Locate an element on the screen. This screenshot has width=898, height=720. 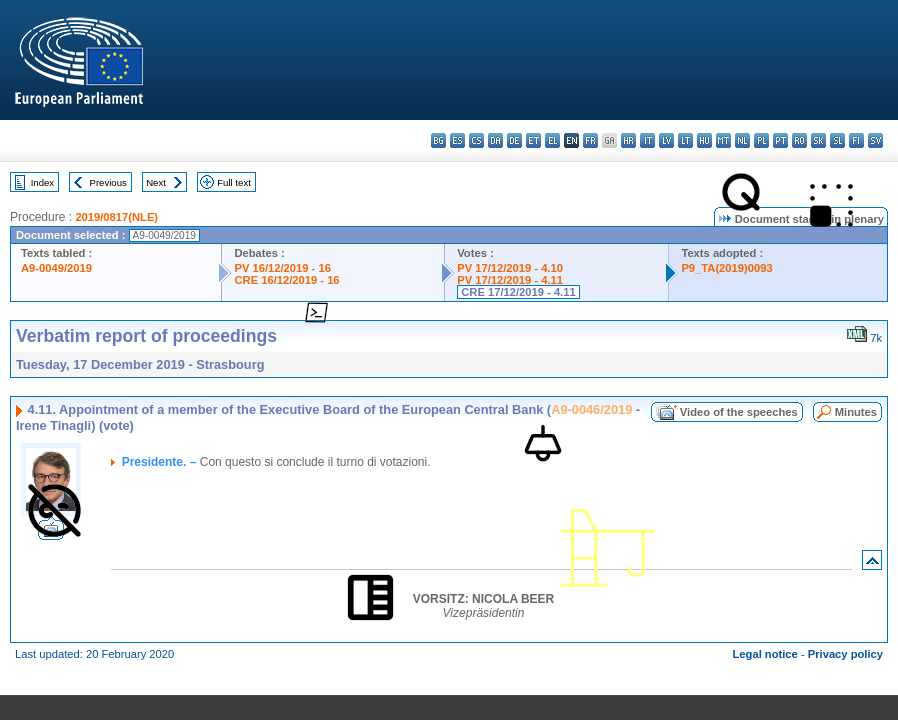
indicates guatemalan quetzal currency is located at coordinates (741, 192).